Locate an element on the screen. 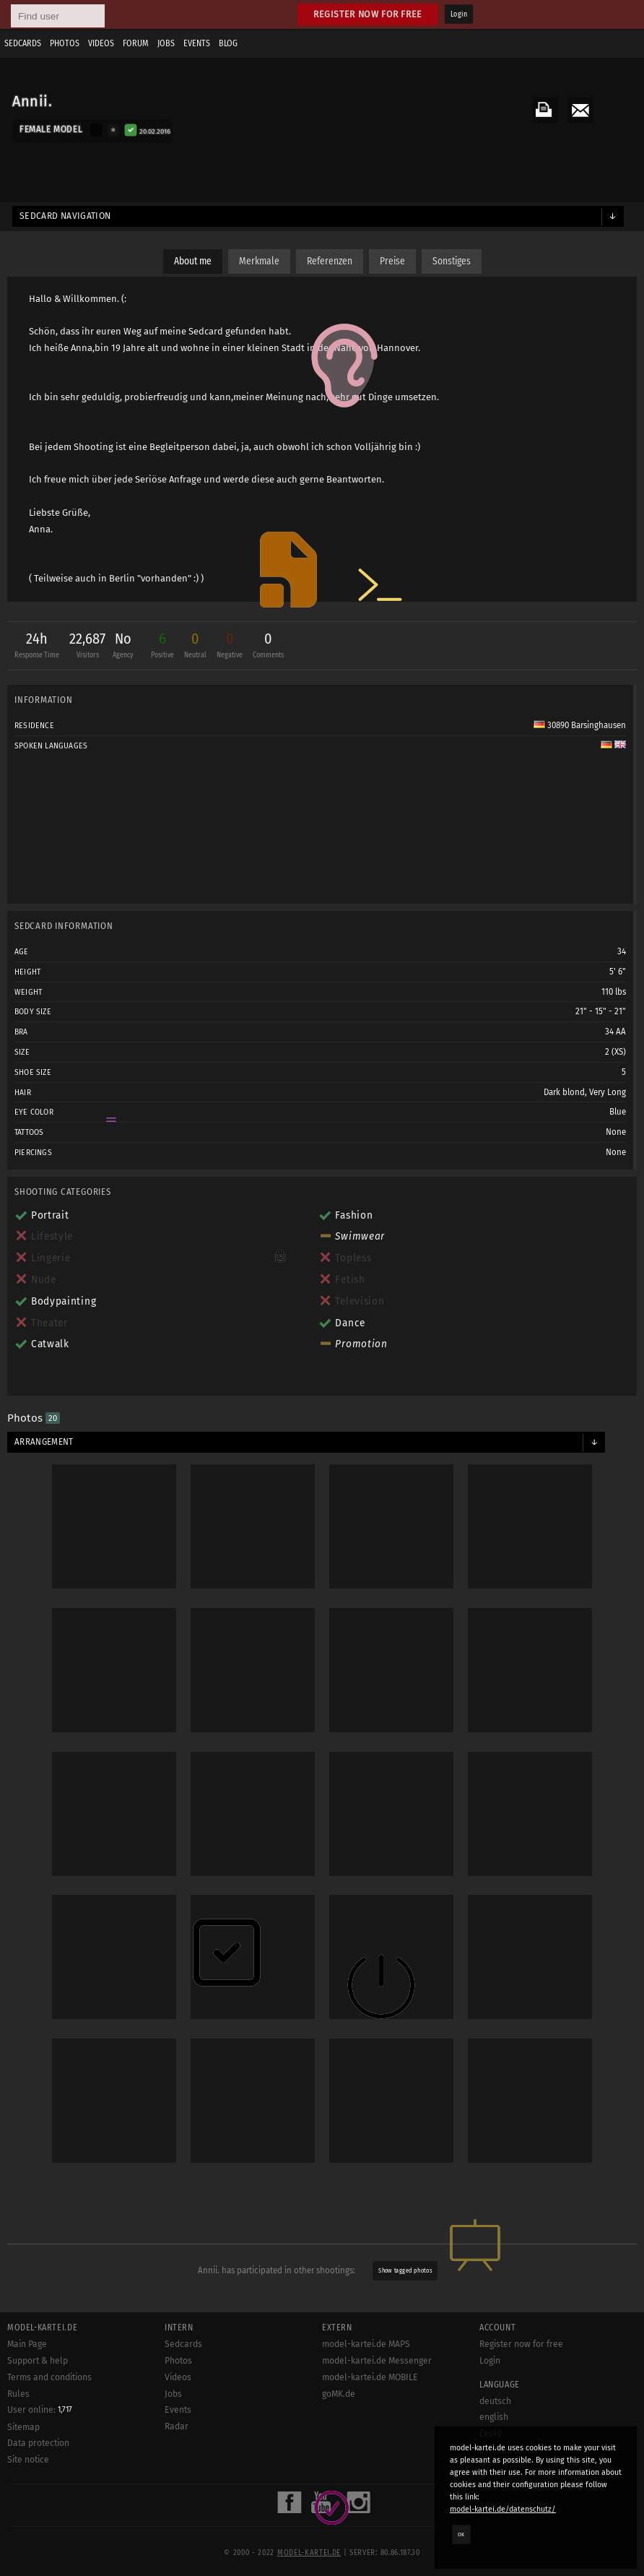 The width and height of the screenshot is (644, 2576). mark item as complete is located at coordinates (227, 1953).